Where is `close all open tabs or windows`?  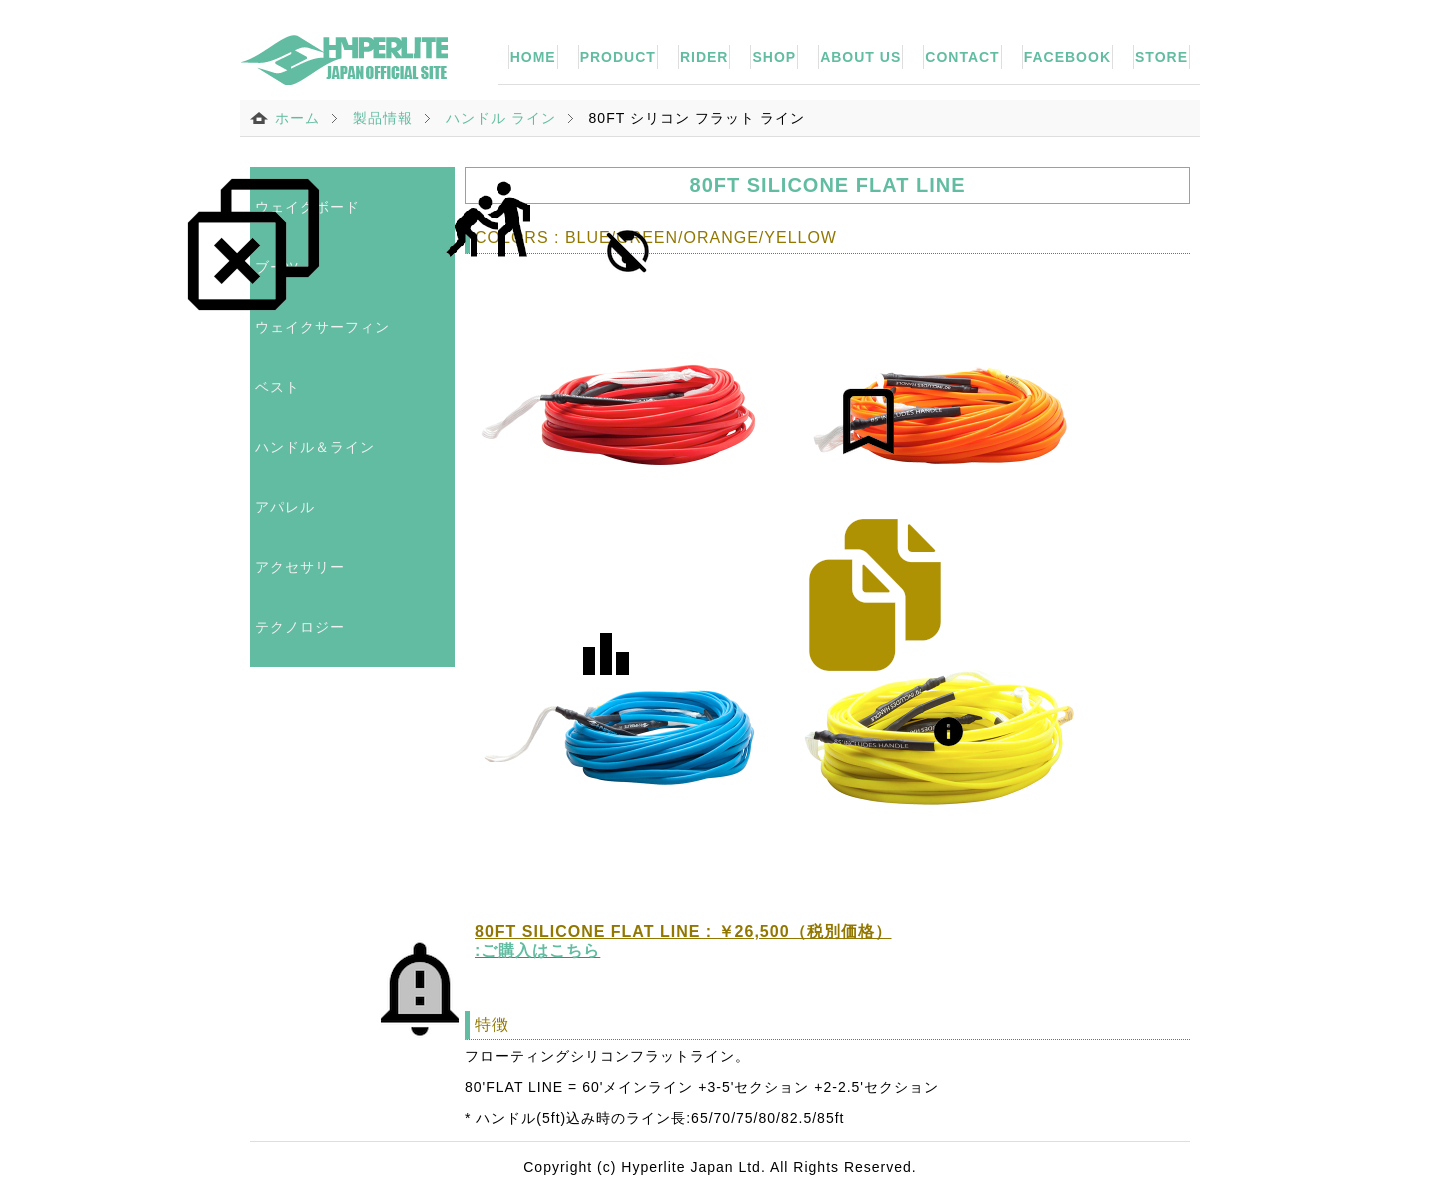
close all open tabs or windows is located at coordinates (253, 244).